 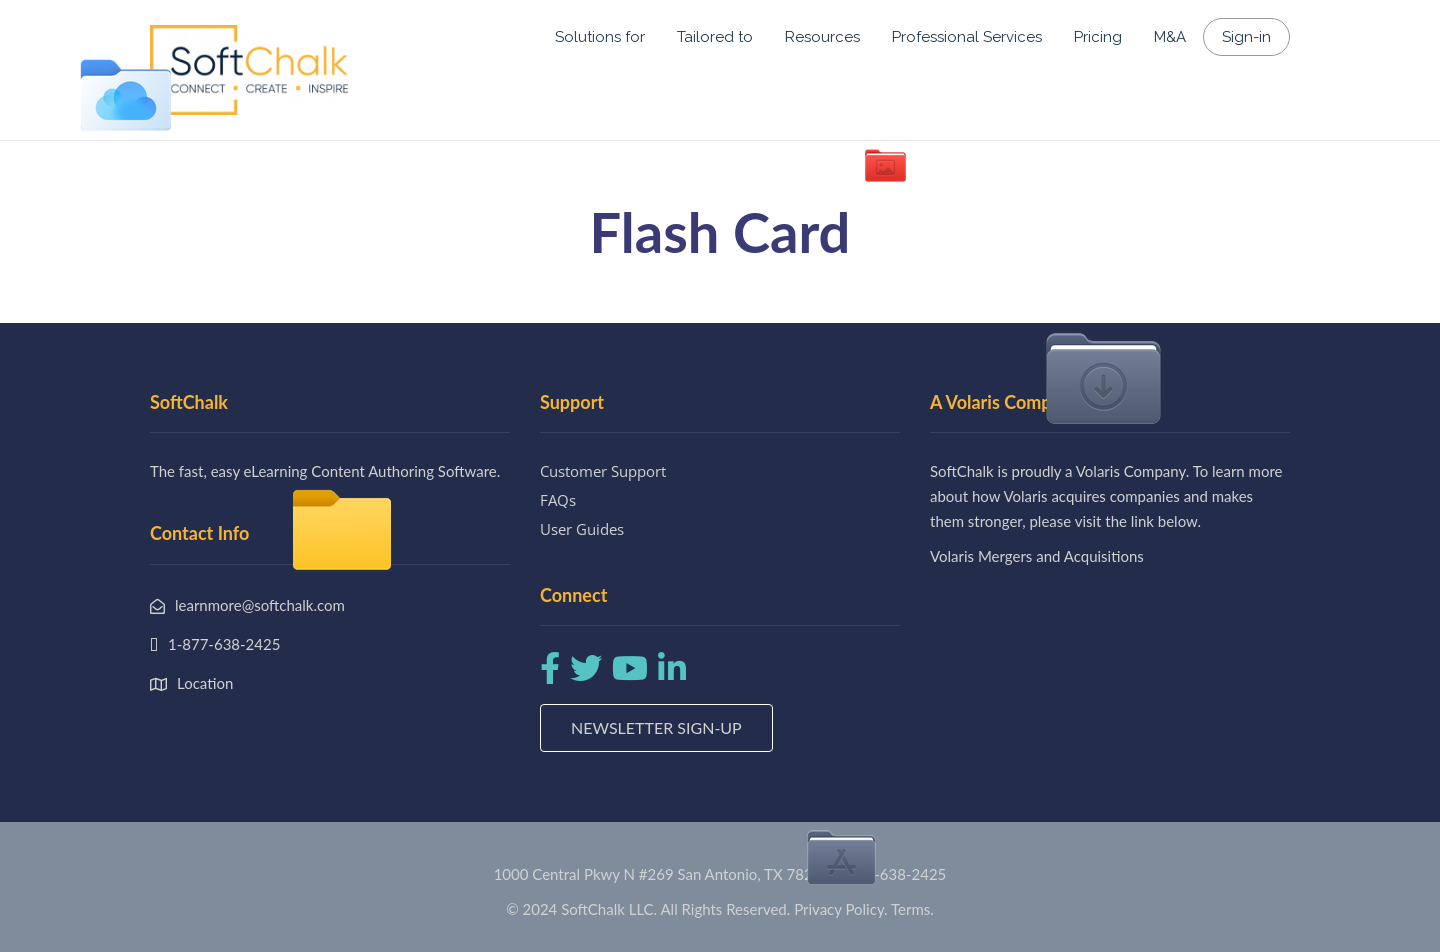 What do you see at coordinates (342, 531) in the screenshot?
I see `open a folder to view its contents` at bounding box center [342, 531].